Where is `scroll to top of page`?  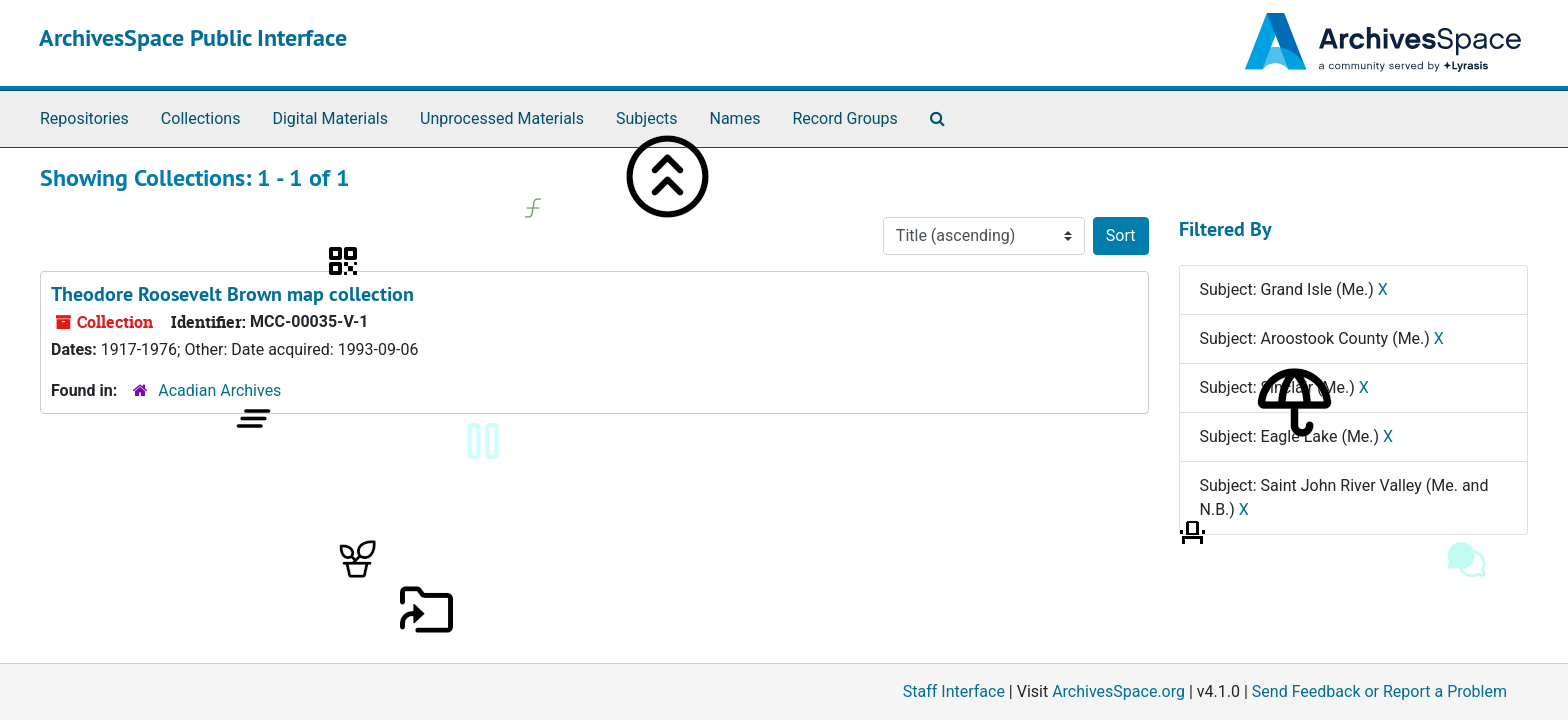 scroll to top of page is located at coordinates (667, 176).